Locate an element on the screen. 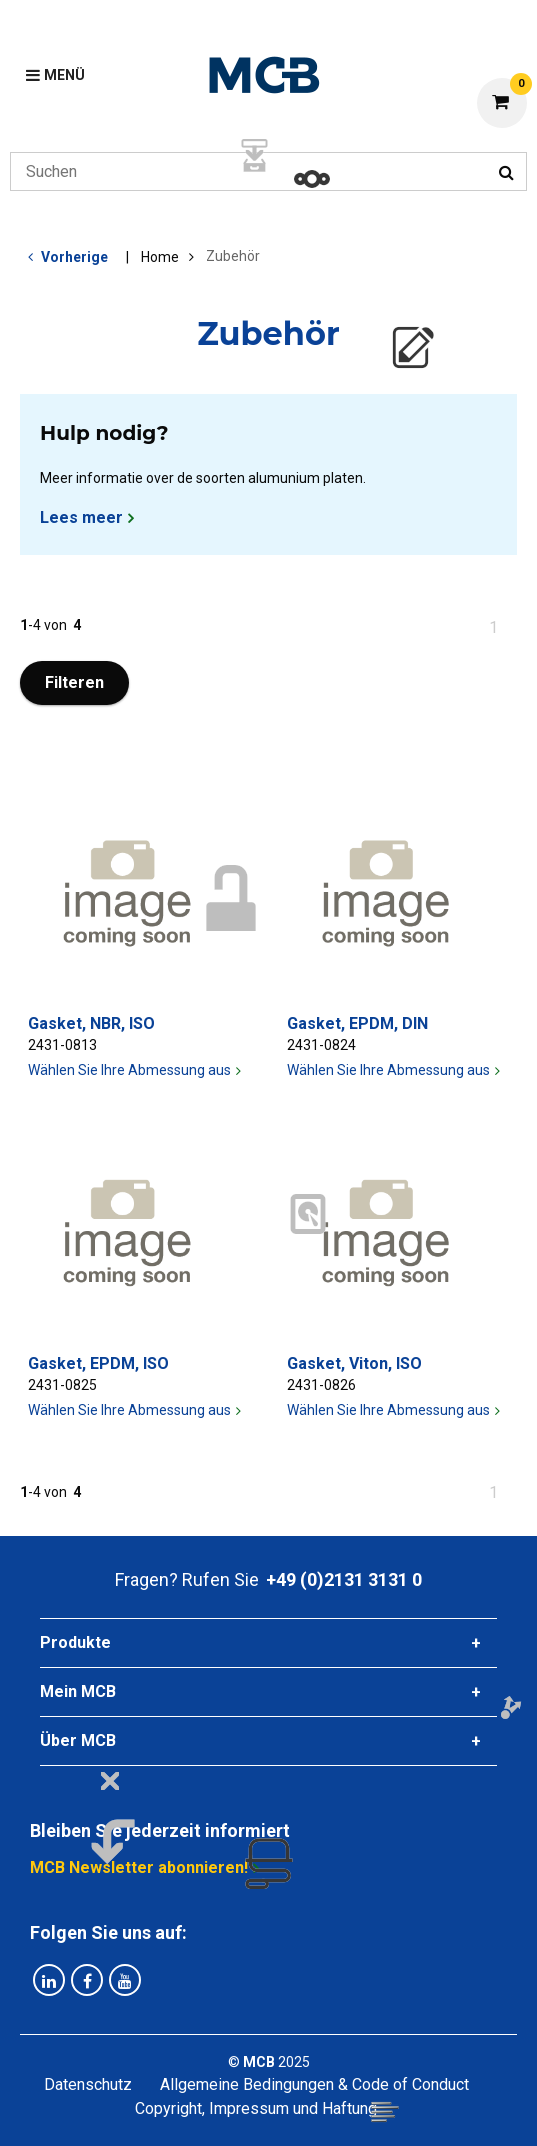  save document to a new location is located at coordinates (254, 156).